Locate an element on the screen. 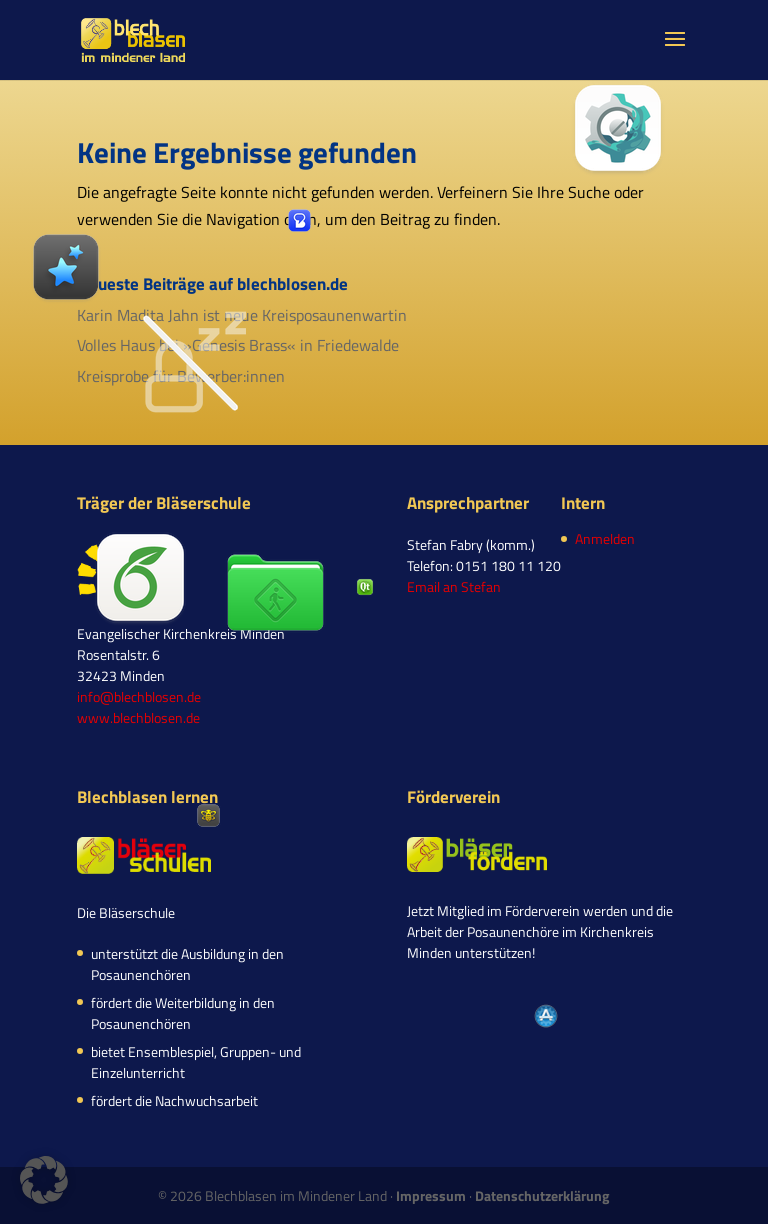 This screenshot has width=768, height=1224. open anki flashcard app is located at coordinates (66, 267).